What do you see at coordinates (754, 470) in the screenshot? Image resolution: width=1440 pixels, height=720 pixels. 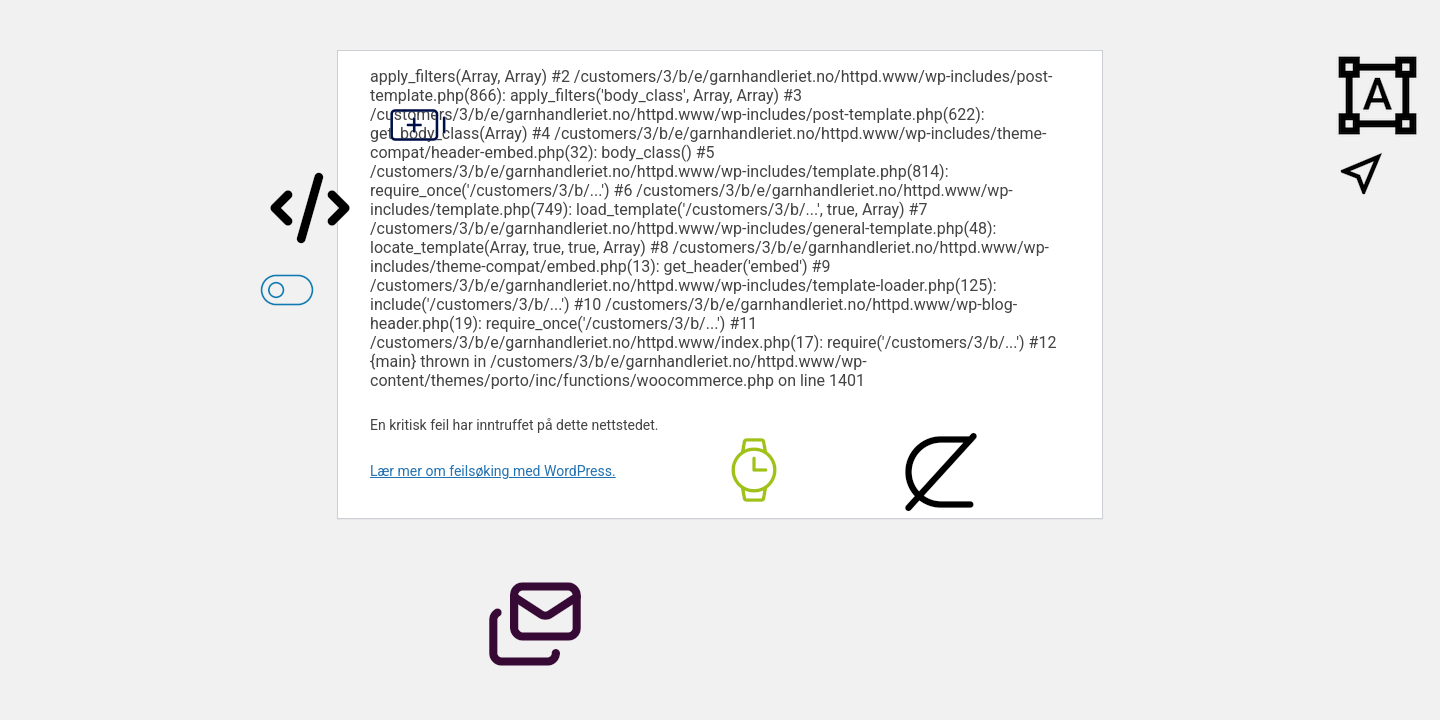 I see `view time or clock settings` at bounding box center [754, 470].